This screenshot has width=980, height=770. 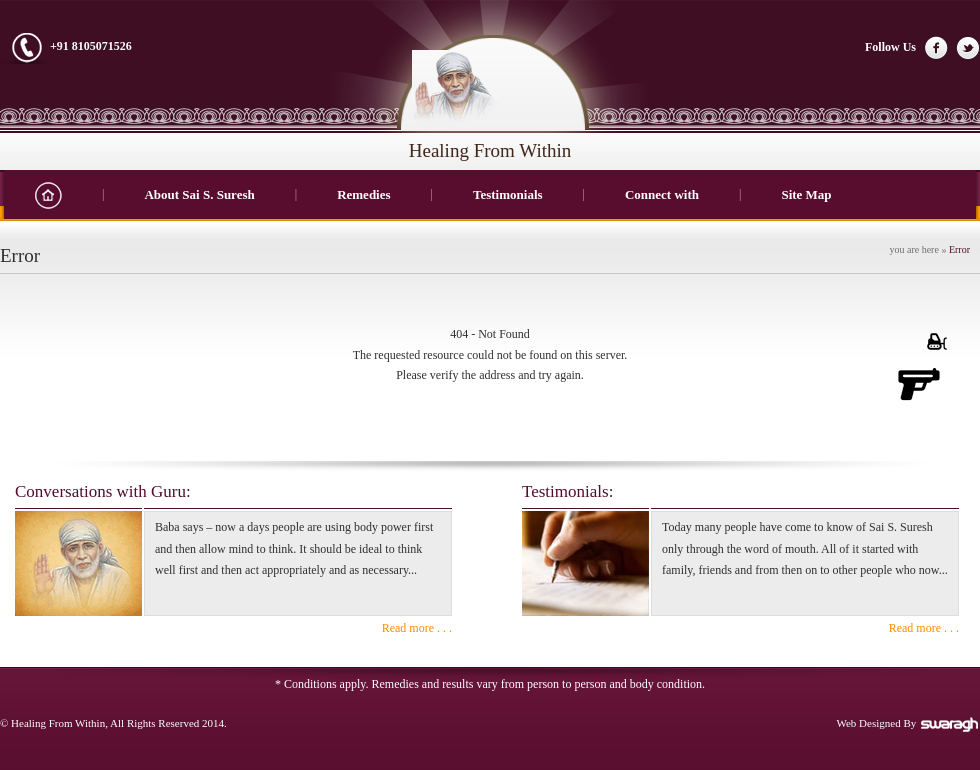 What do you see at coordinates (936, 341) in the screenshot?
I see `indicates snow removal services active` at bounding box center [936, 341].